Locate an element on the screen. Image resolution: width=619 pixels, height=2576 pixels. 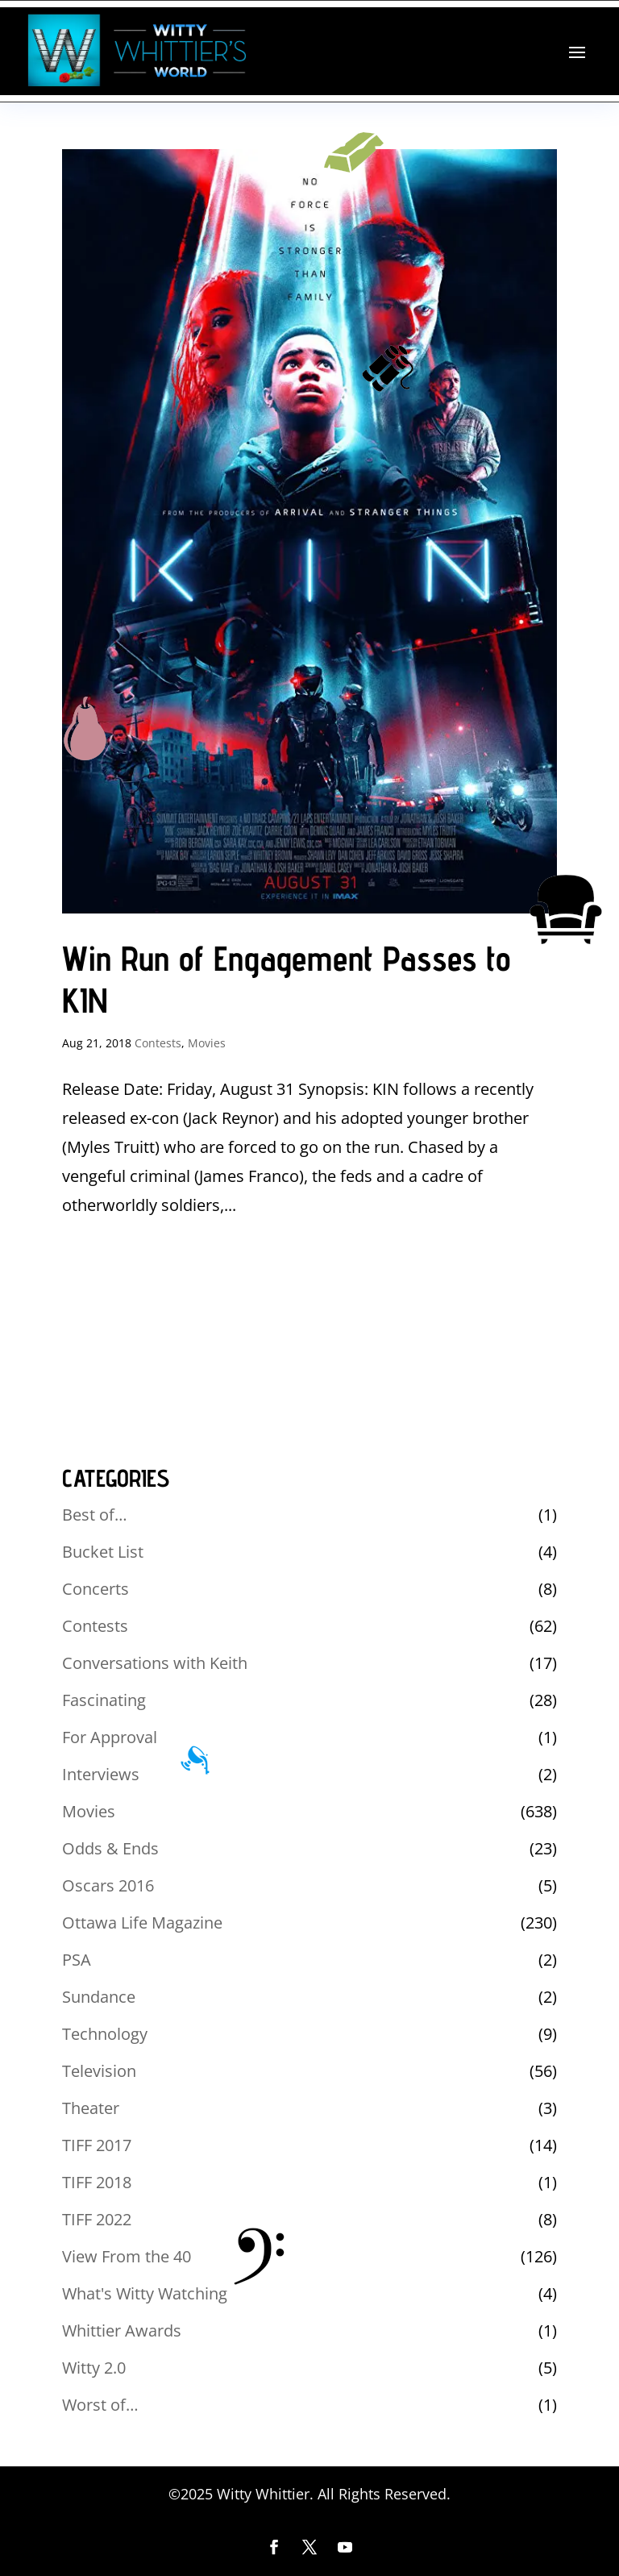
pour or serve a drink is located at coordinates (195, 1760).